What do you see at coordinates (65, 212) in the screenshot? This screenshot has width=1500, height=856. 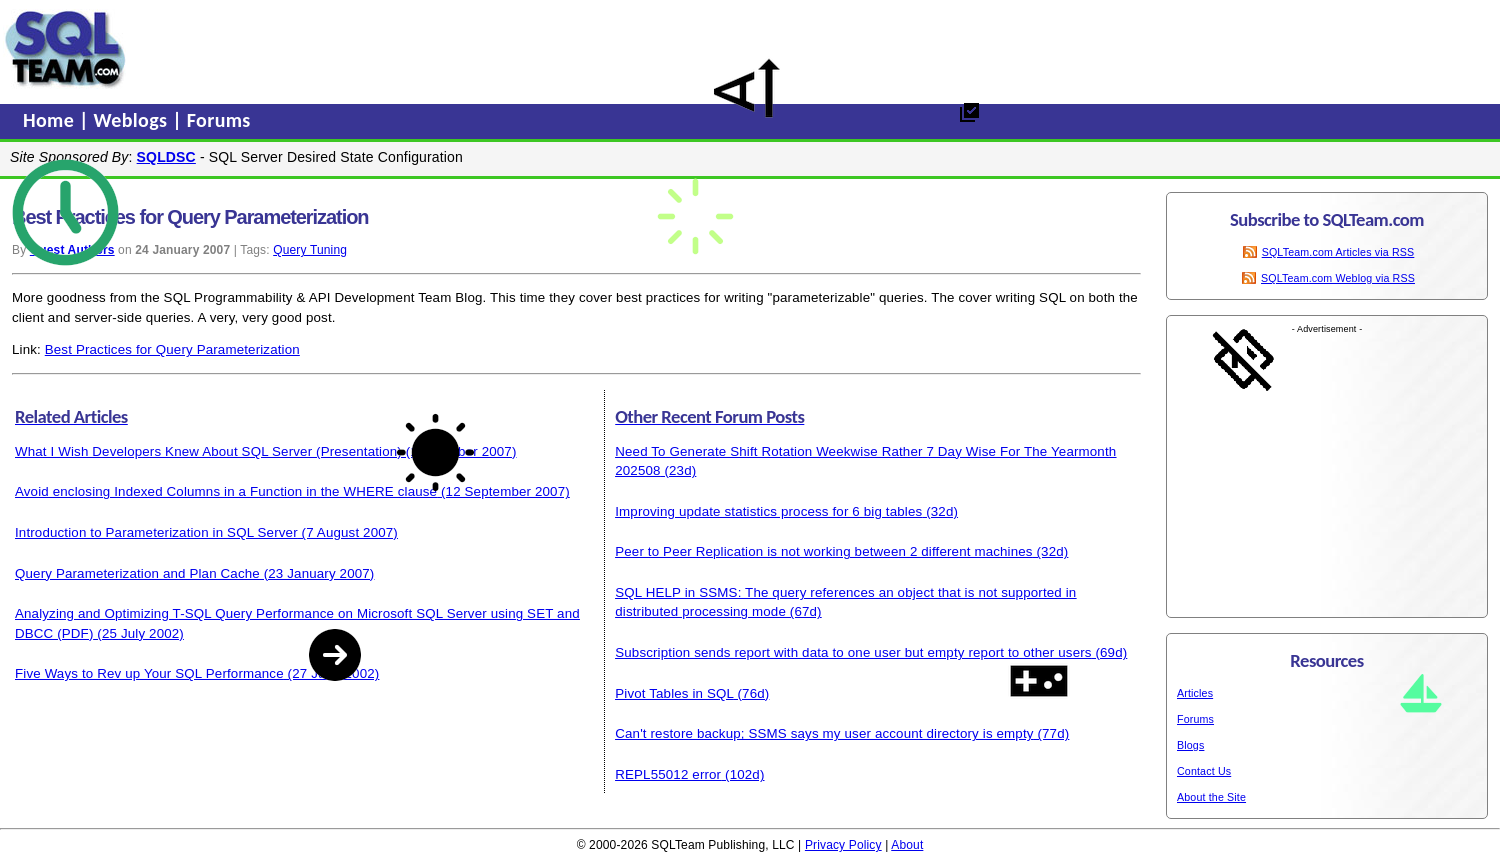 I see `view current time` at bounding box center [65, 212].